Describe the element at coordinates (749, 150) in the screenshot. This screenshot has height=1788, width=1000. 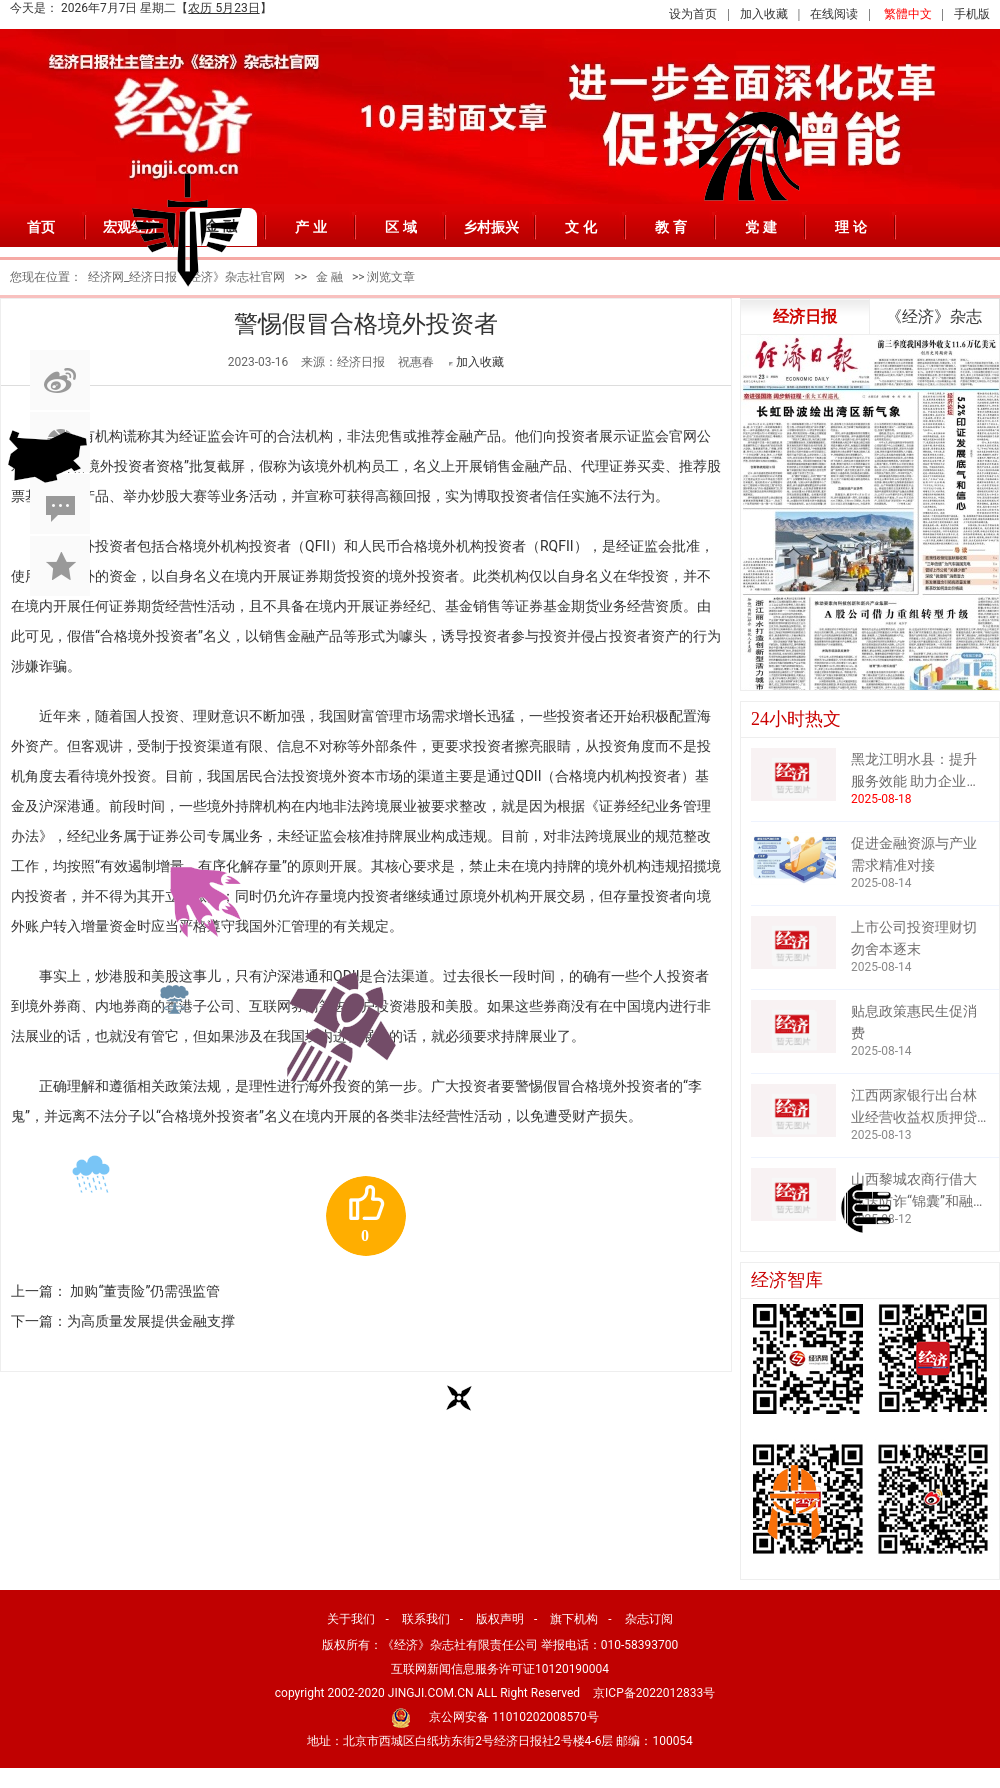
I see `indicates ocean or water-related content` at that location.